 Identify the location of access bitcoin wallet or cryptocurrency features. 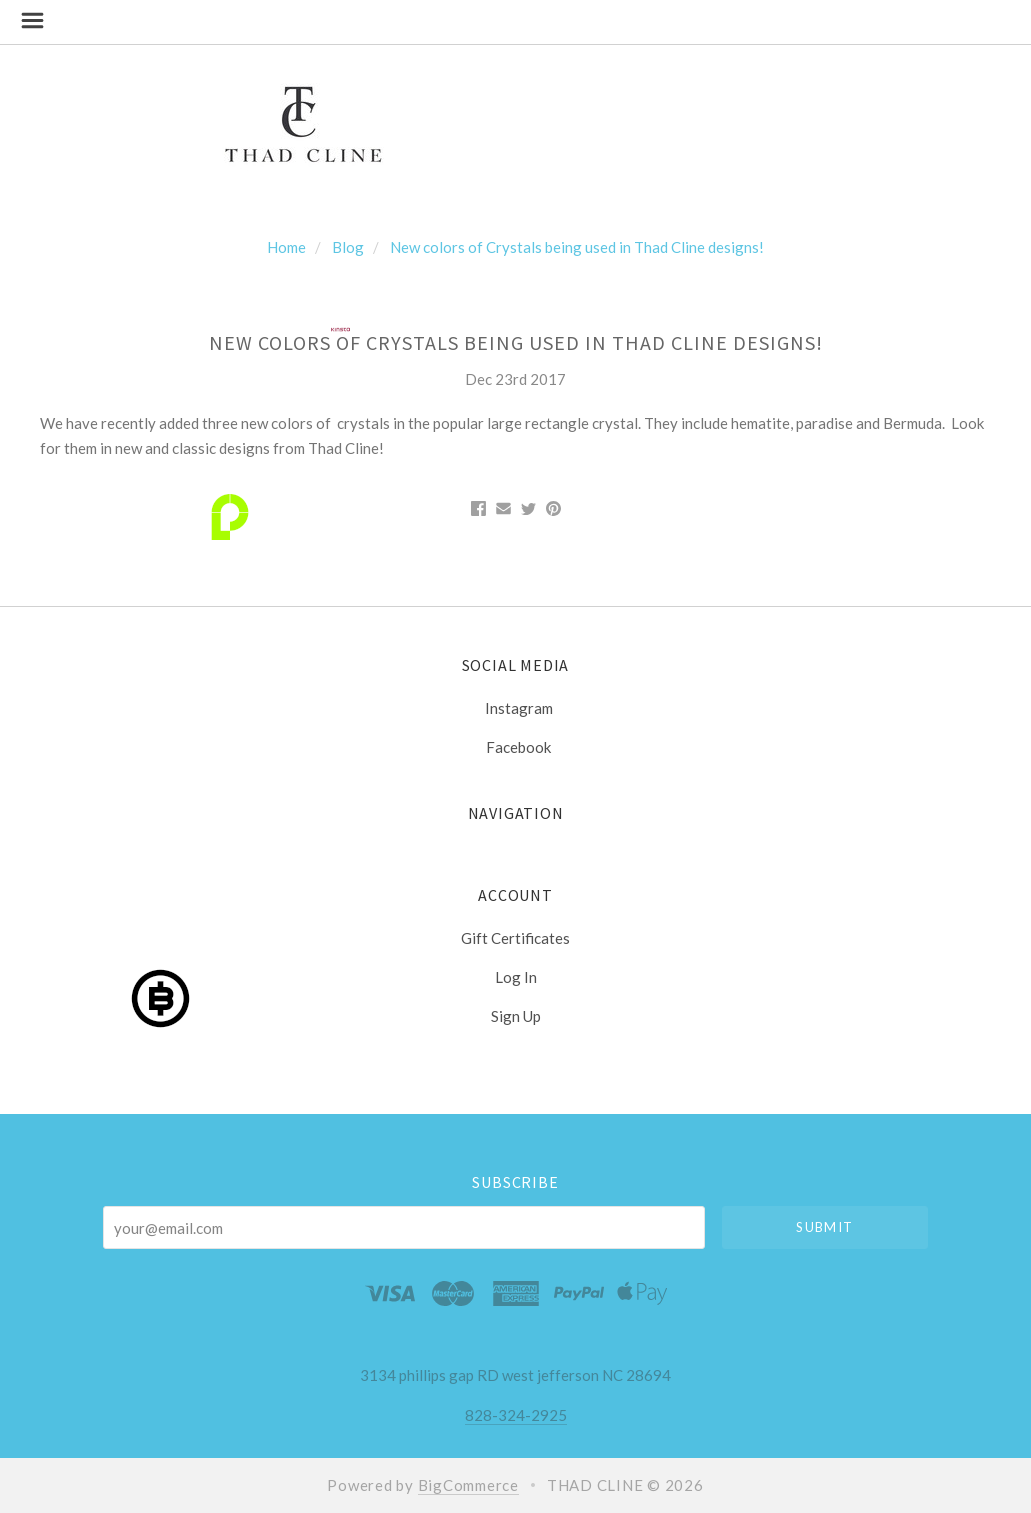
(160, 998).